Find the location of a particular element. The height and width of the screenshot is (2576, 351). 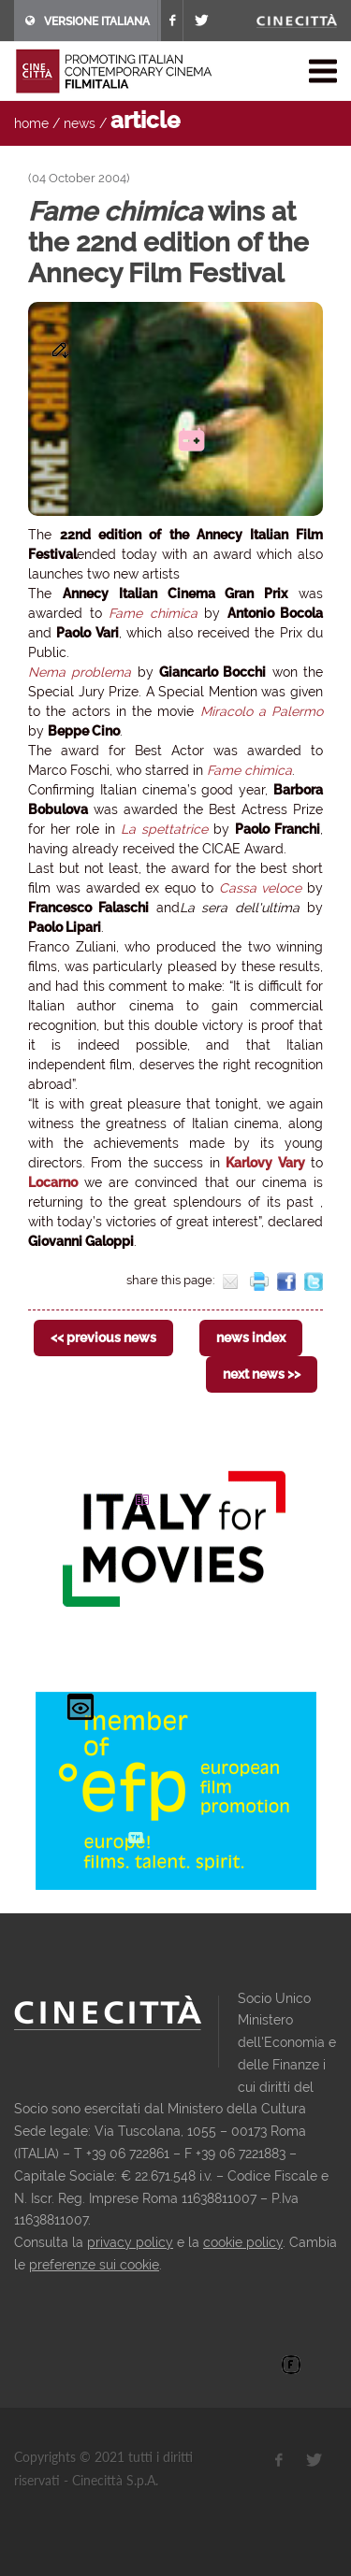

open documentation or help guide is located at coordinates (142, 1500).